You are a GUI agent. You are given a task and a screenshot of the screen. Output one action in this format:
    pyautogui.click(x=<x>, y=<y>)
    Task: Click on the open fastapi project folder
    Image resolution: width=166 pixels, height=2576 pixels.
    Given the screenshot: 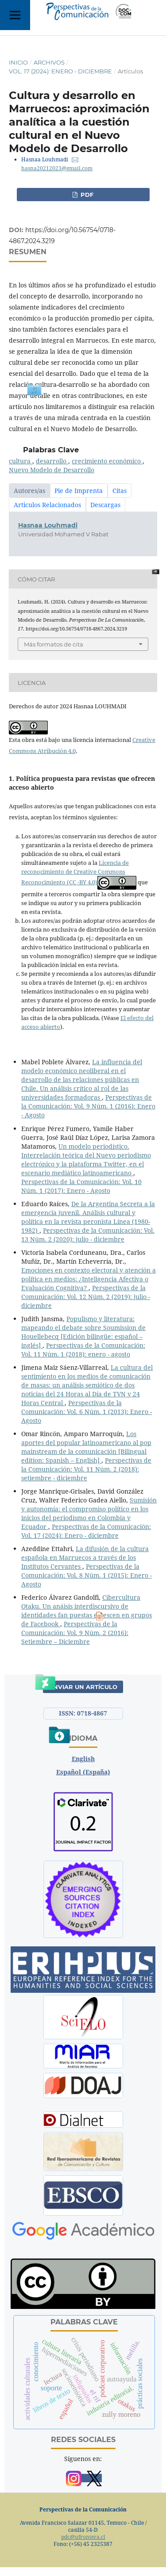 What is the action you would take?
    pyautogui.click(x=59, y=1735)
    